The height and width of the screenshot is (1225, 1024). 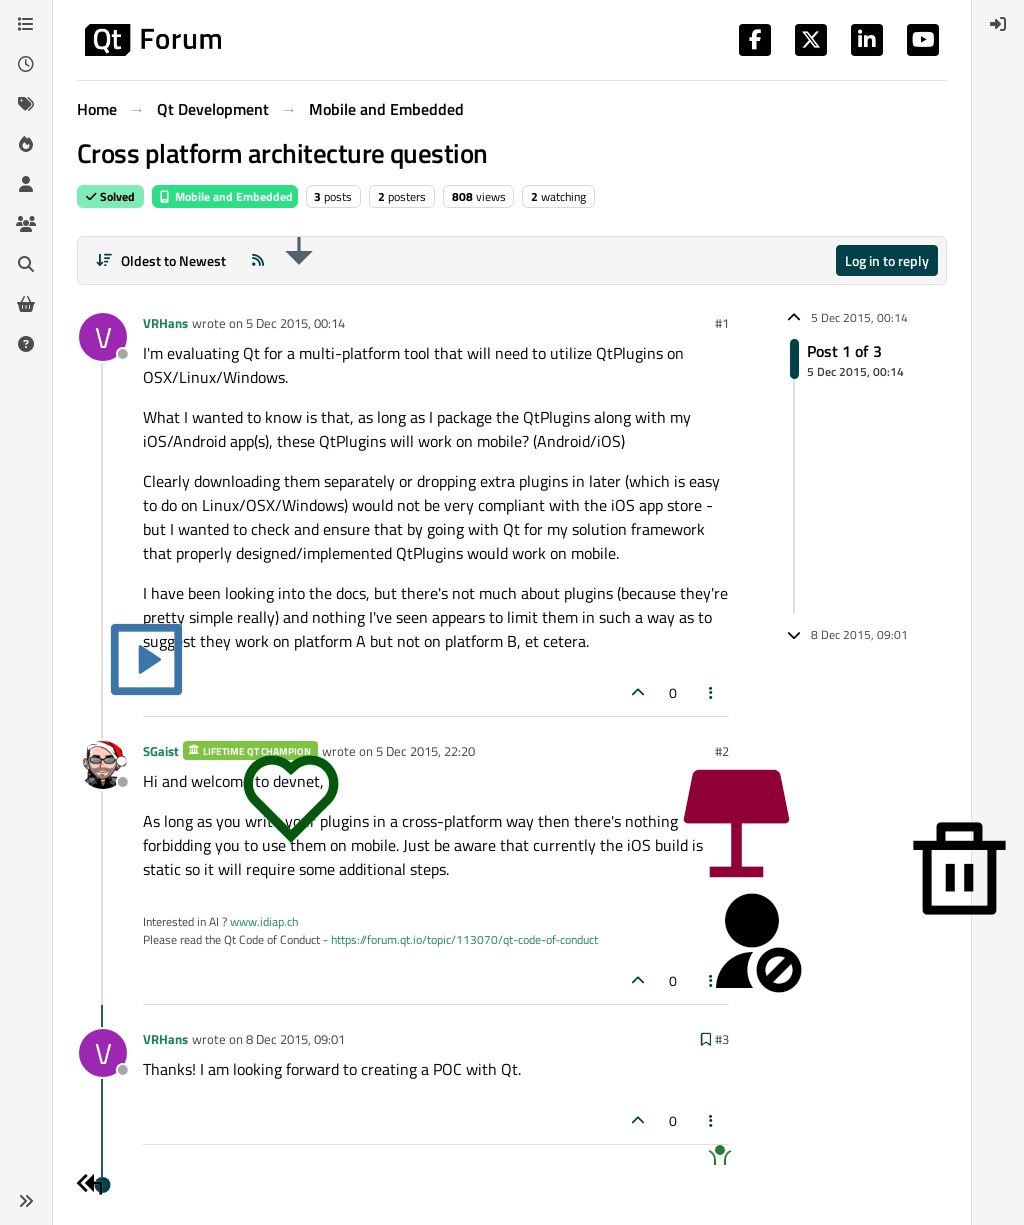 I want to click on download a file or content, so click(x=299, y=251).